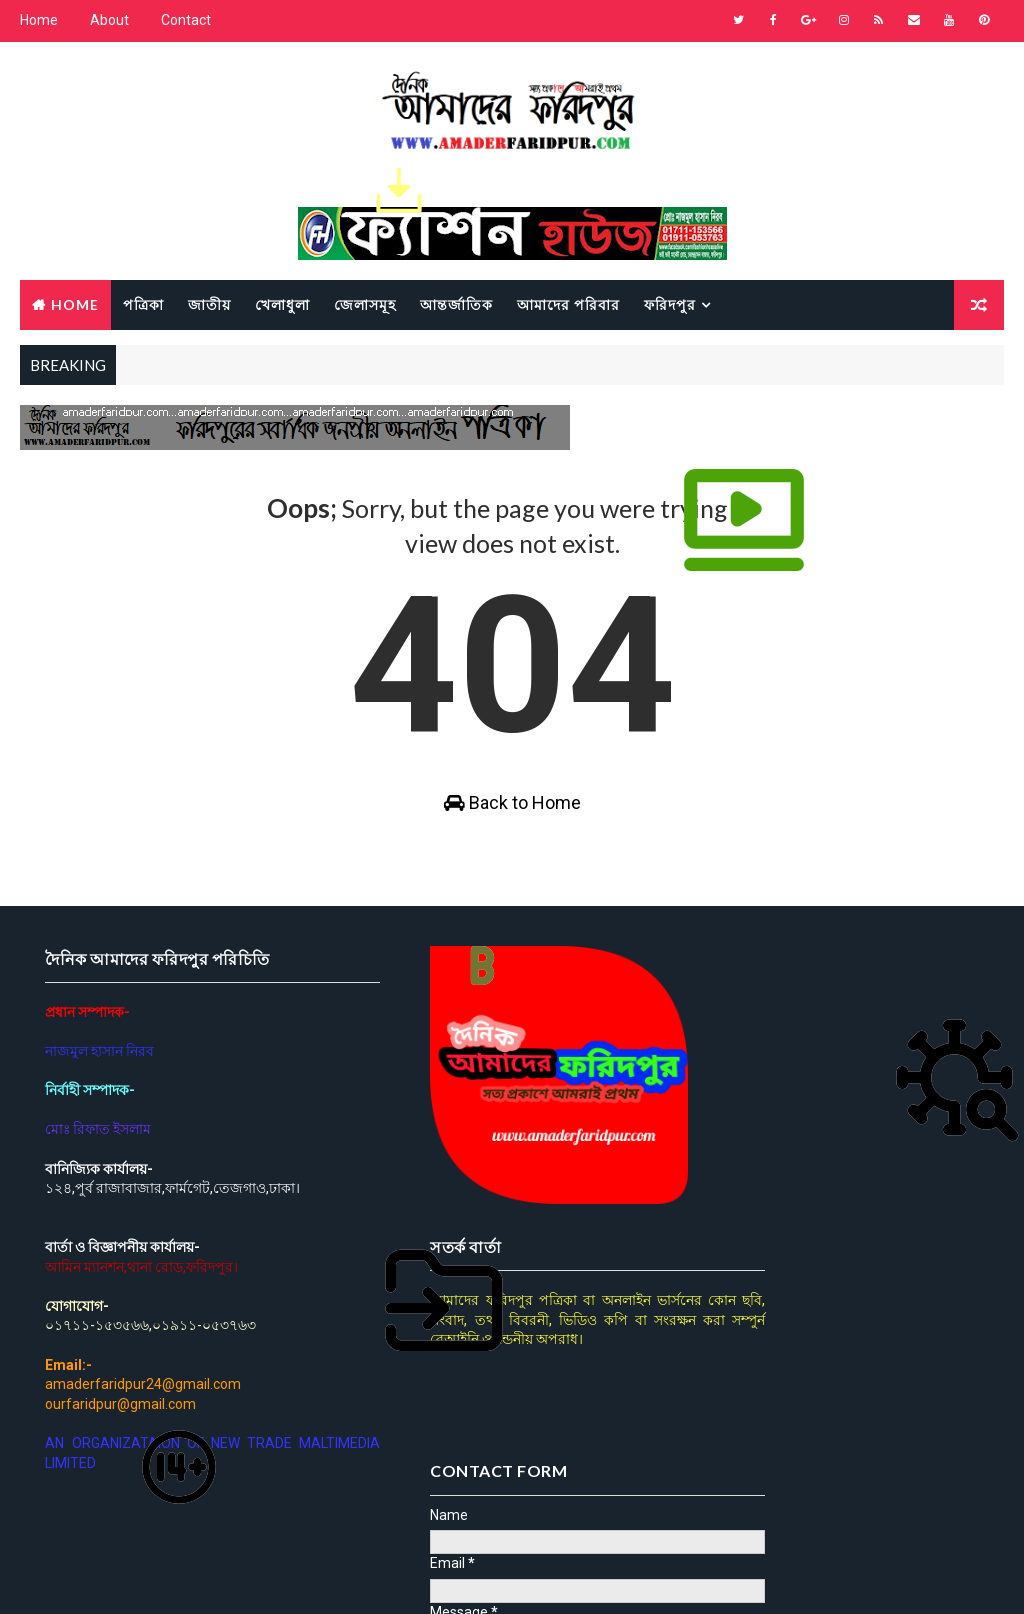 The image size is (1024, 1614). I want to click on download a file to your device, so click(399, 192).